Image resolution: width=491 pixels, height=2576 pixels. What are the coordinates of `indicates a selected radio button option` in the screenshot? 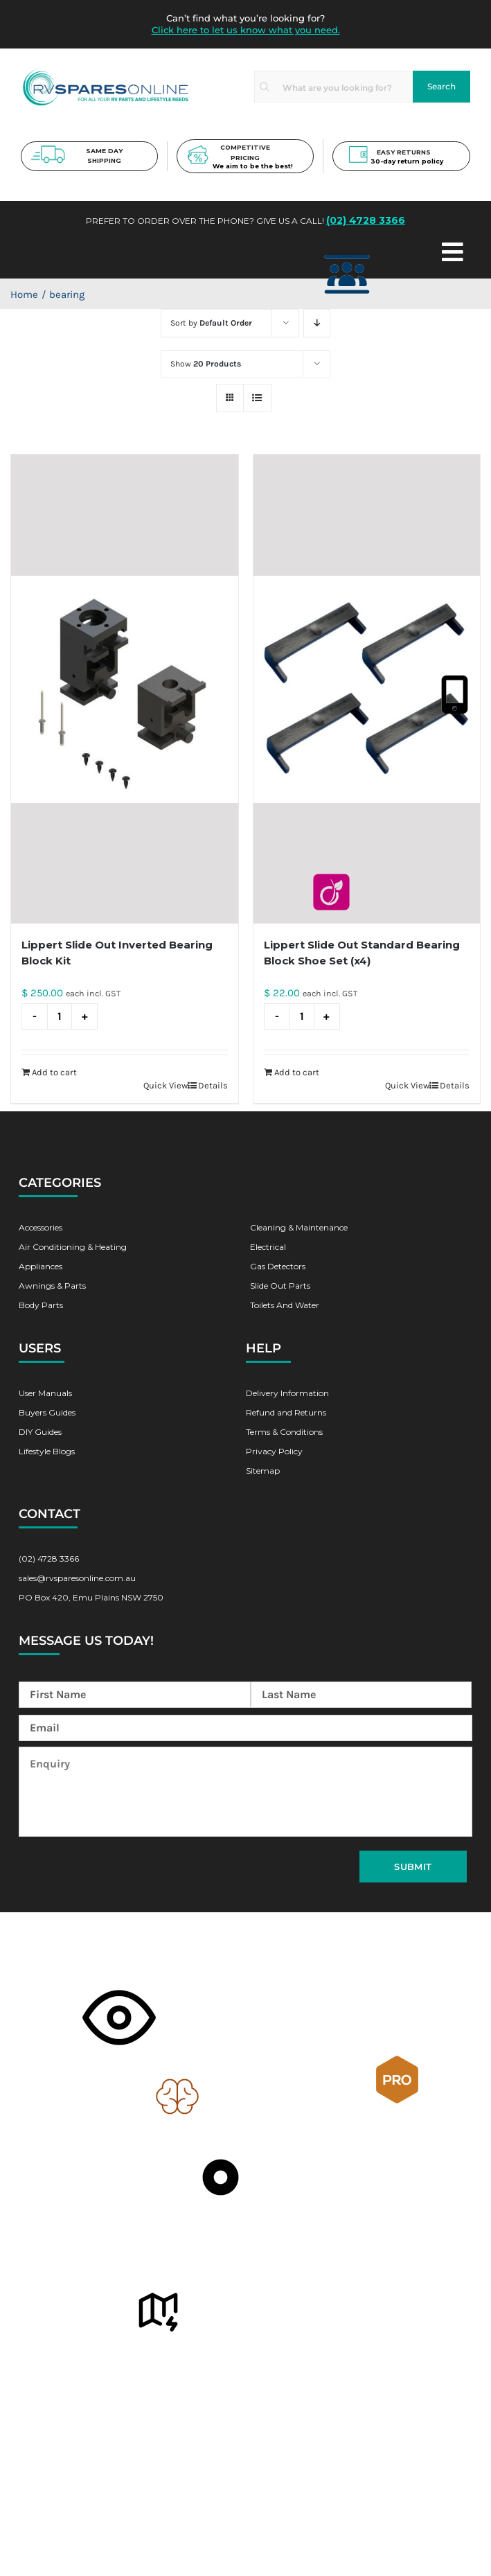 It's located at (220, 2177).